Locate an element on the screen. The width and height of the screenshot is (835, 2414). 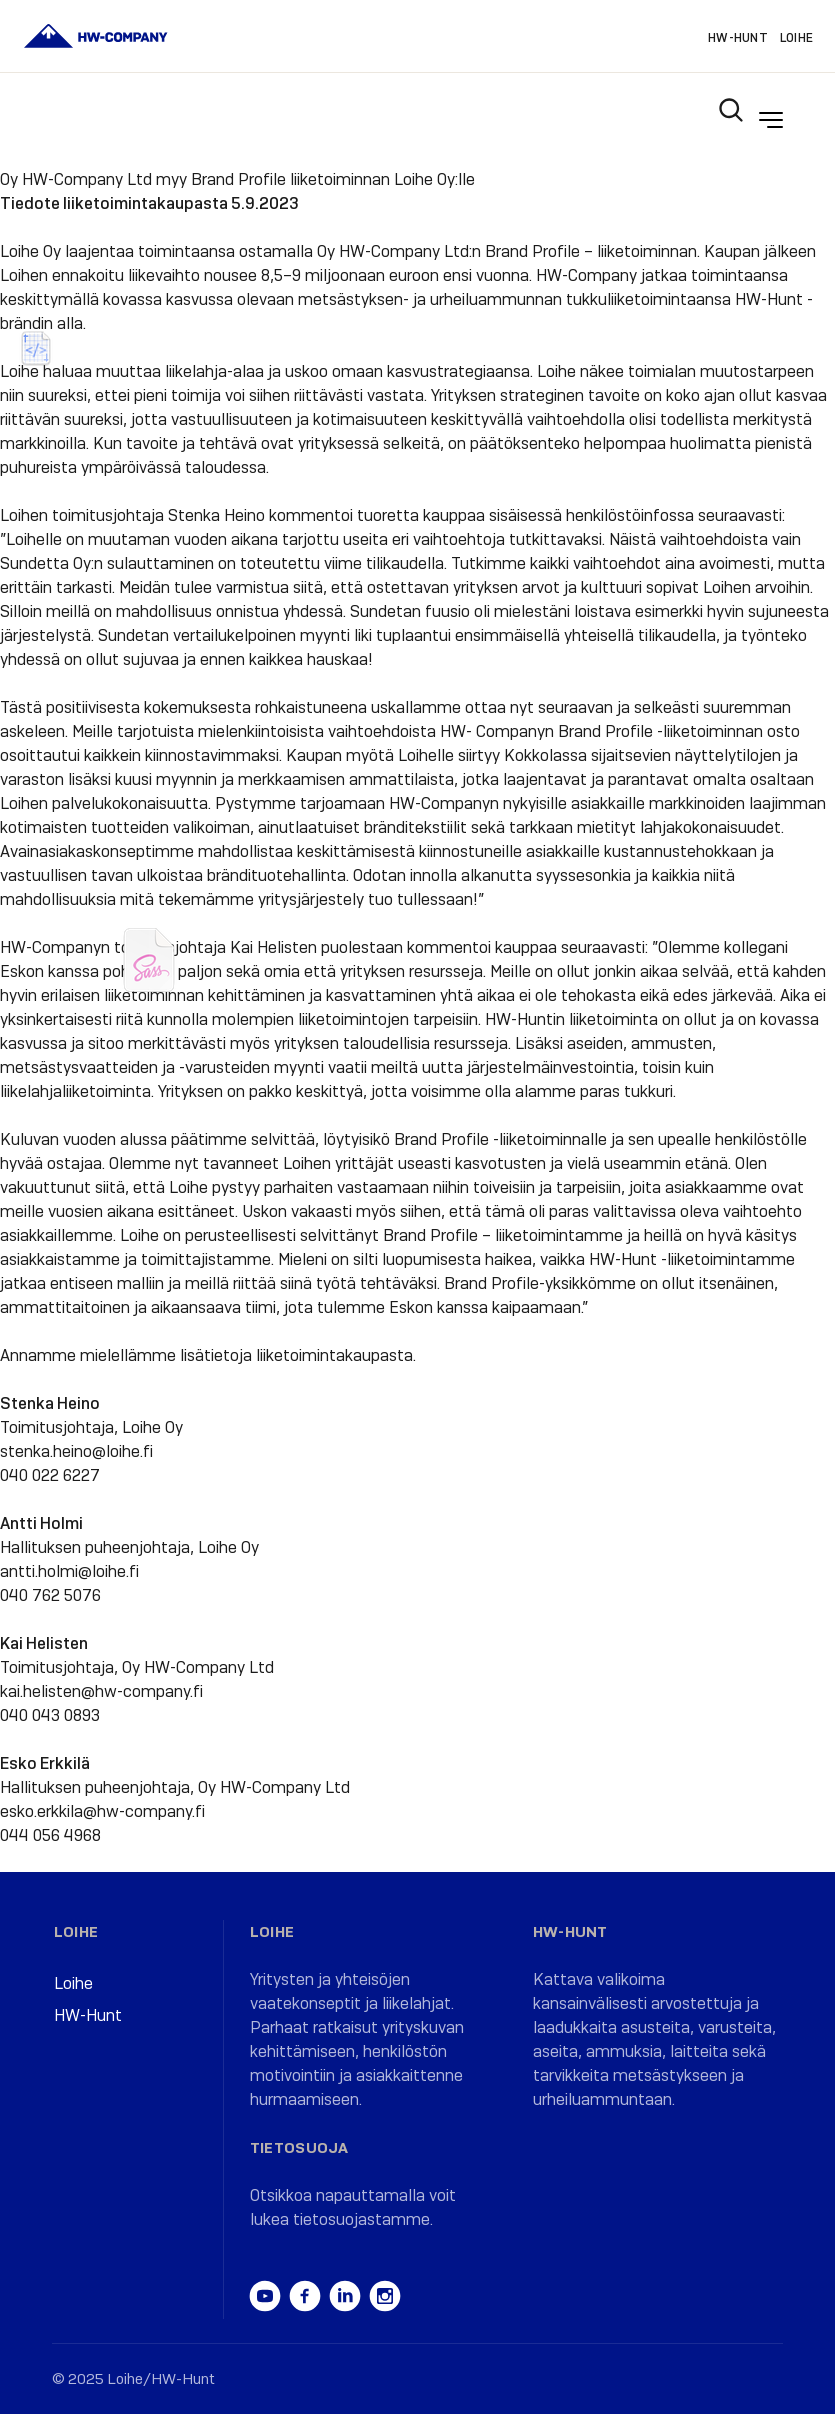
scss stylesheet file is located at coordinates (149, 960).